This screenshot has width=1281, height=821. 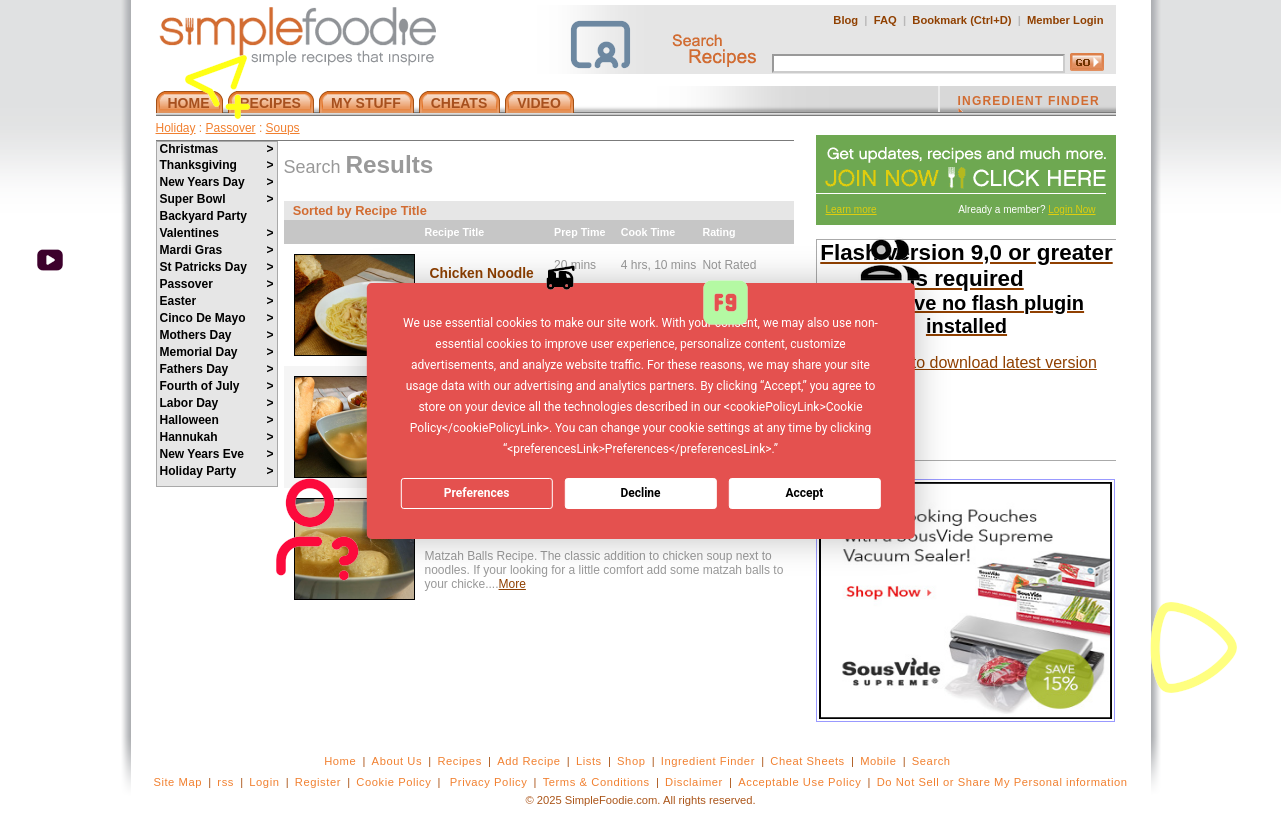 What do you see at coordinates (560, 279) in the screenshot?
I see `request roadside assistance or towing` at bounding box center [560, 279].